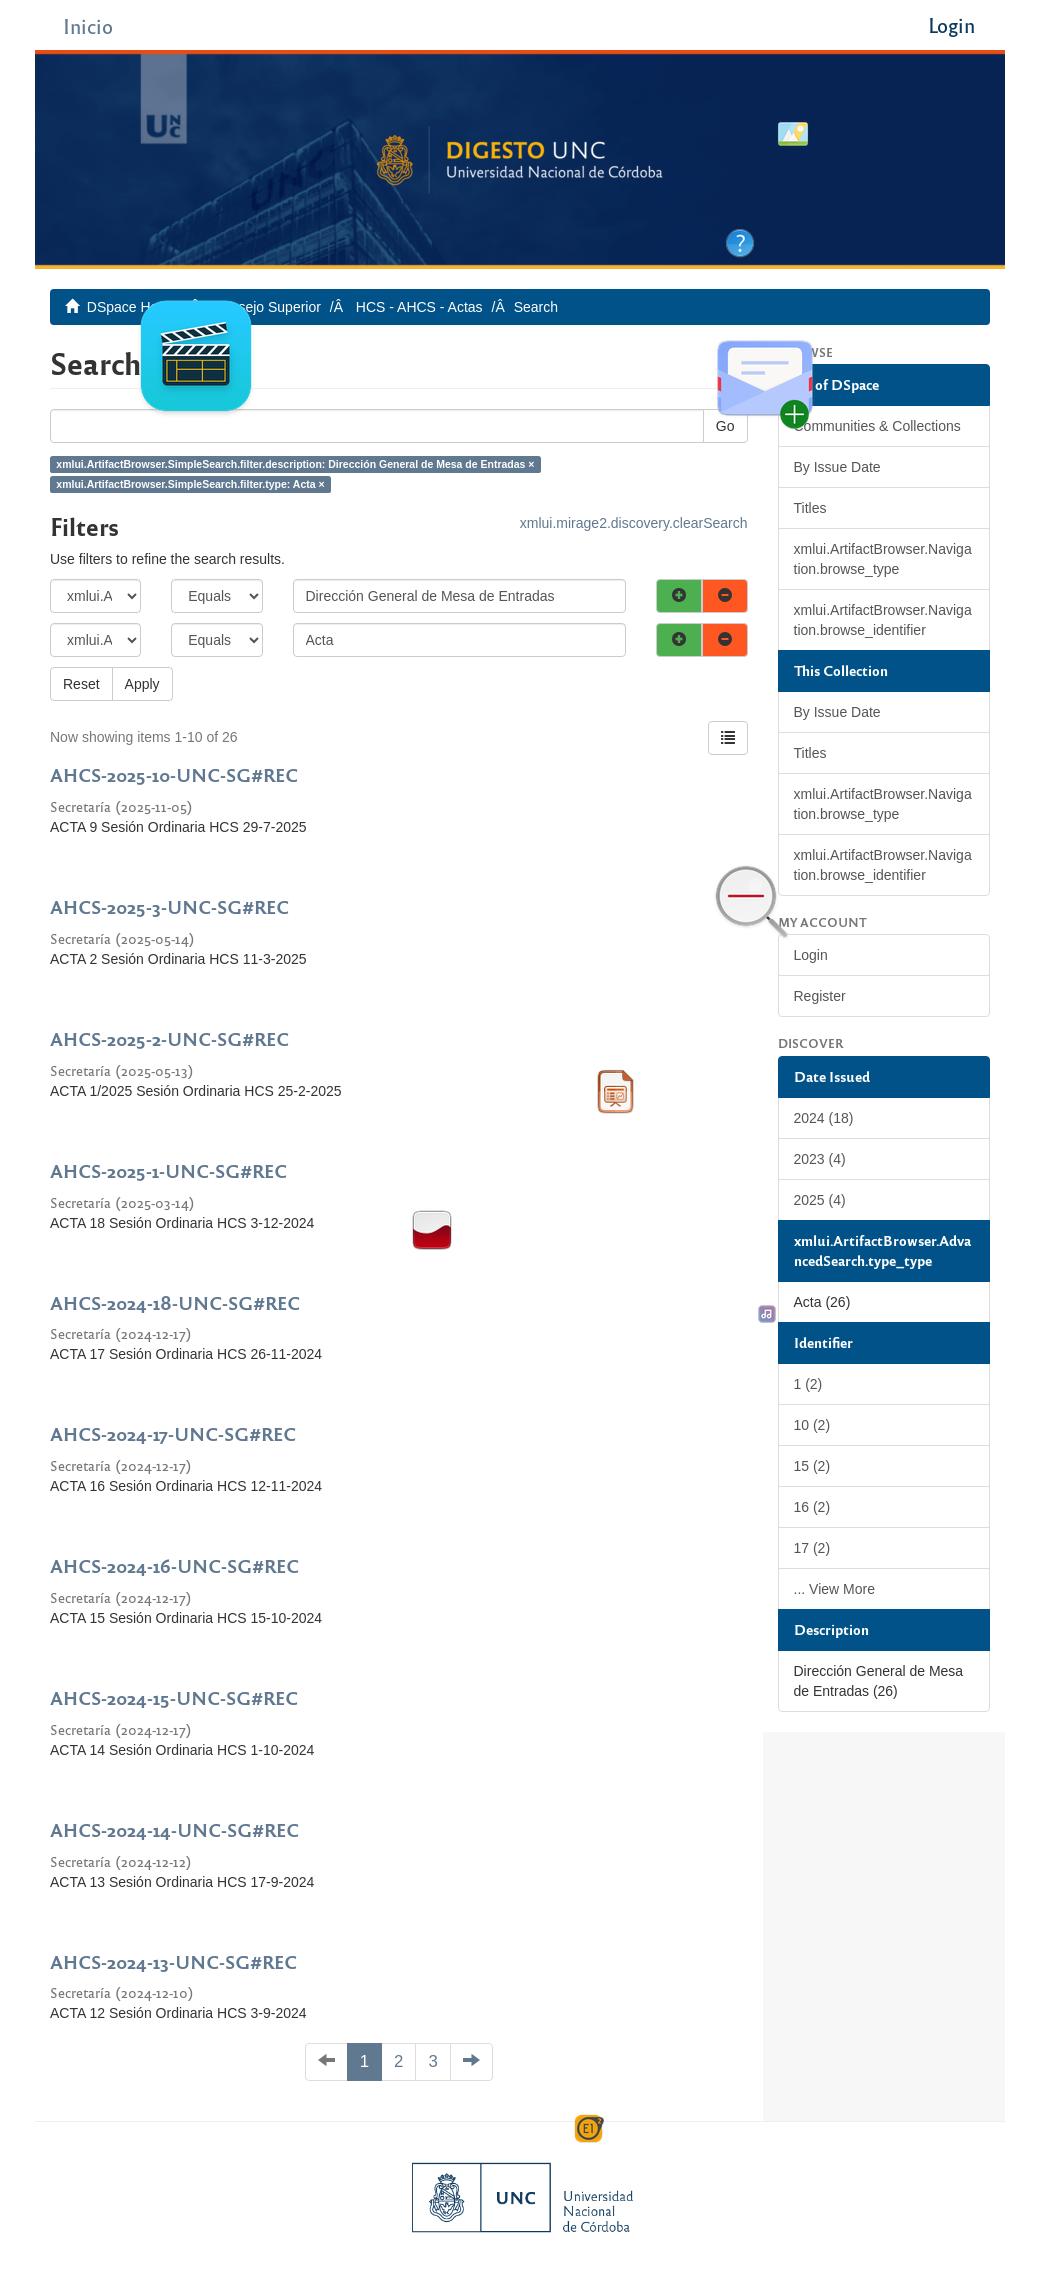 The height and width of the screenshot is (2291, 1040). Describe the element at coordinates (793, 134) in the screenshot. I see `open the photos app` at that location.